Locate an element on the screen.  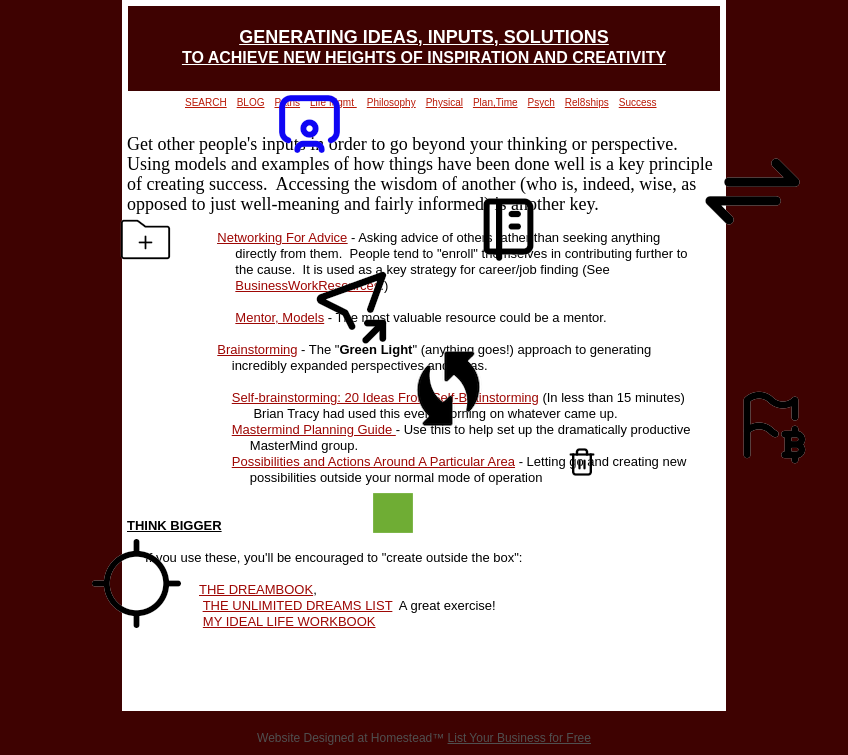
view user's screen or monitor activity is located at coordinates (309, 122).